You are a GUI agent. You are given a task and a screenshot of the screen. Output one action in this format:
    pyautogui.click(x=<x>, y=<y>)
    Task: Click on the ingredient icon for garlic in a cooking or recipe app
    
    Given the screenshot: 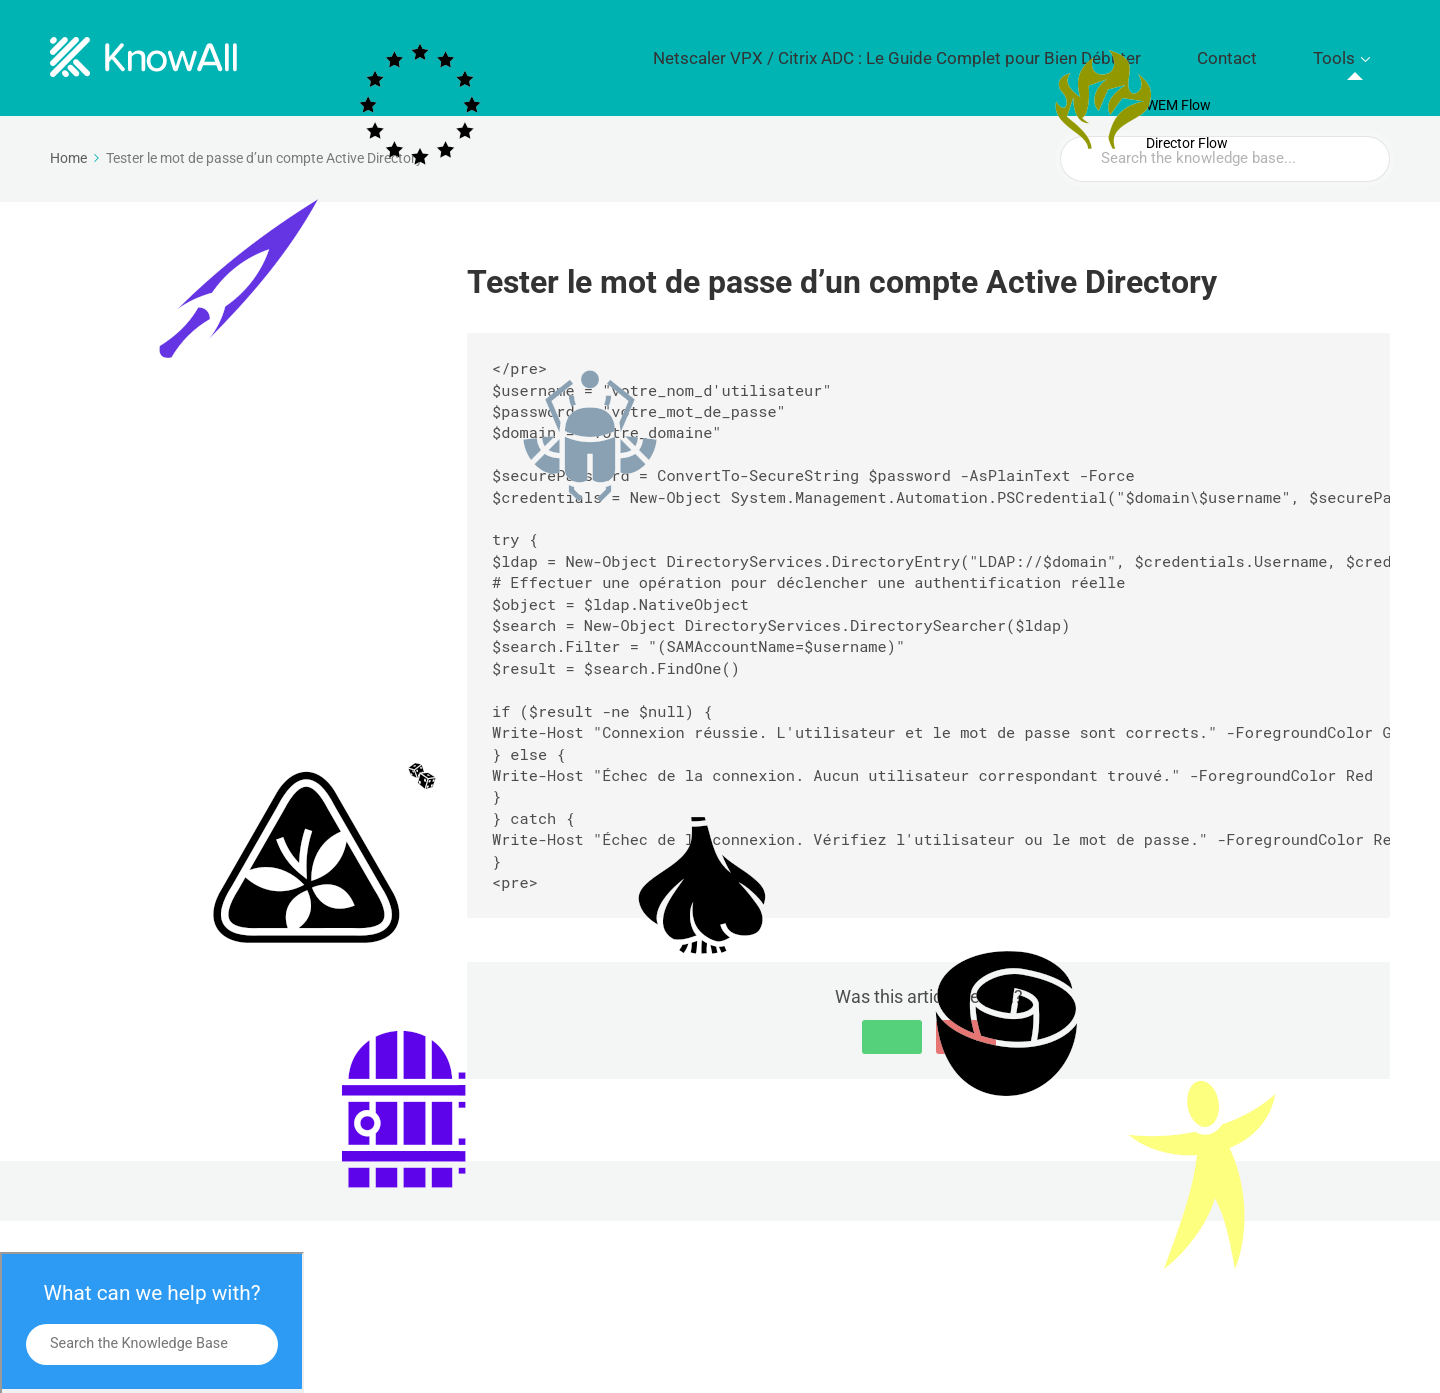 What is the action you would take?
    pyautogui.click(x=702, y=883)
    